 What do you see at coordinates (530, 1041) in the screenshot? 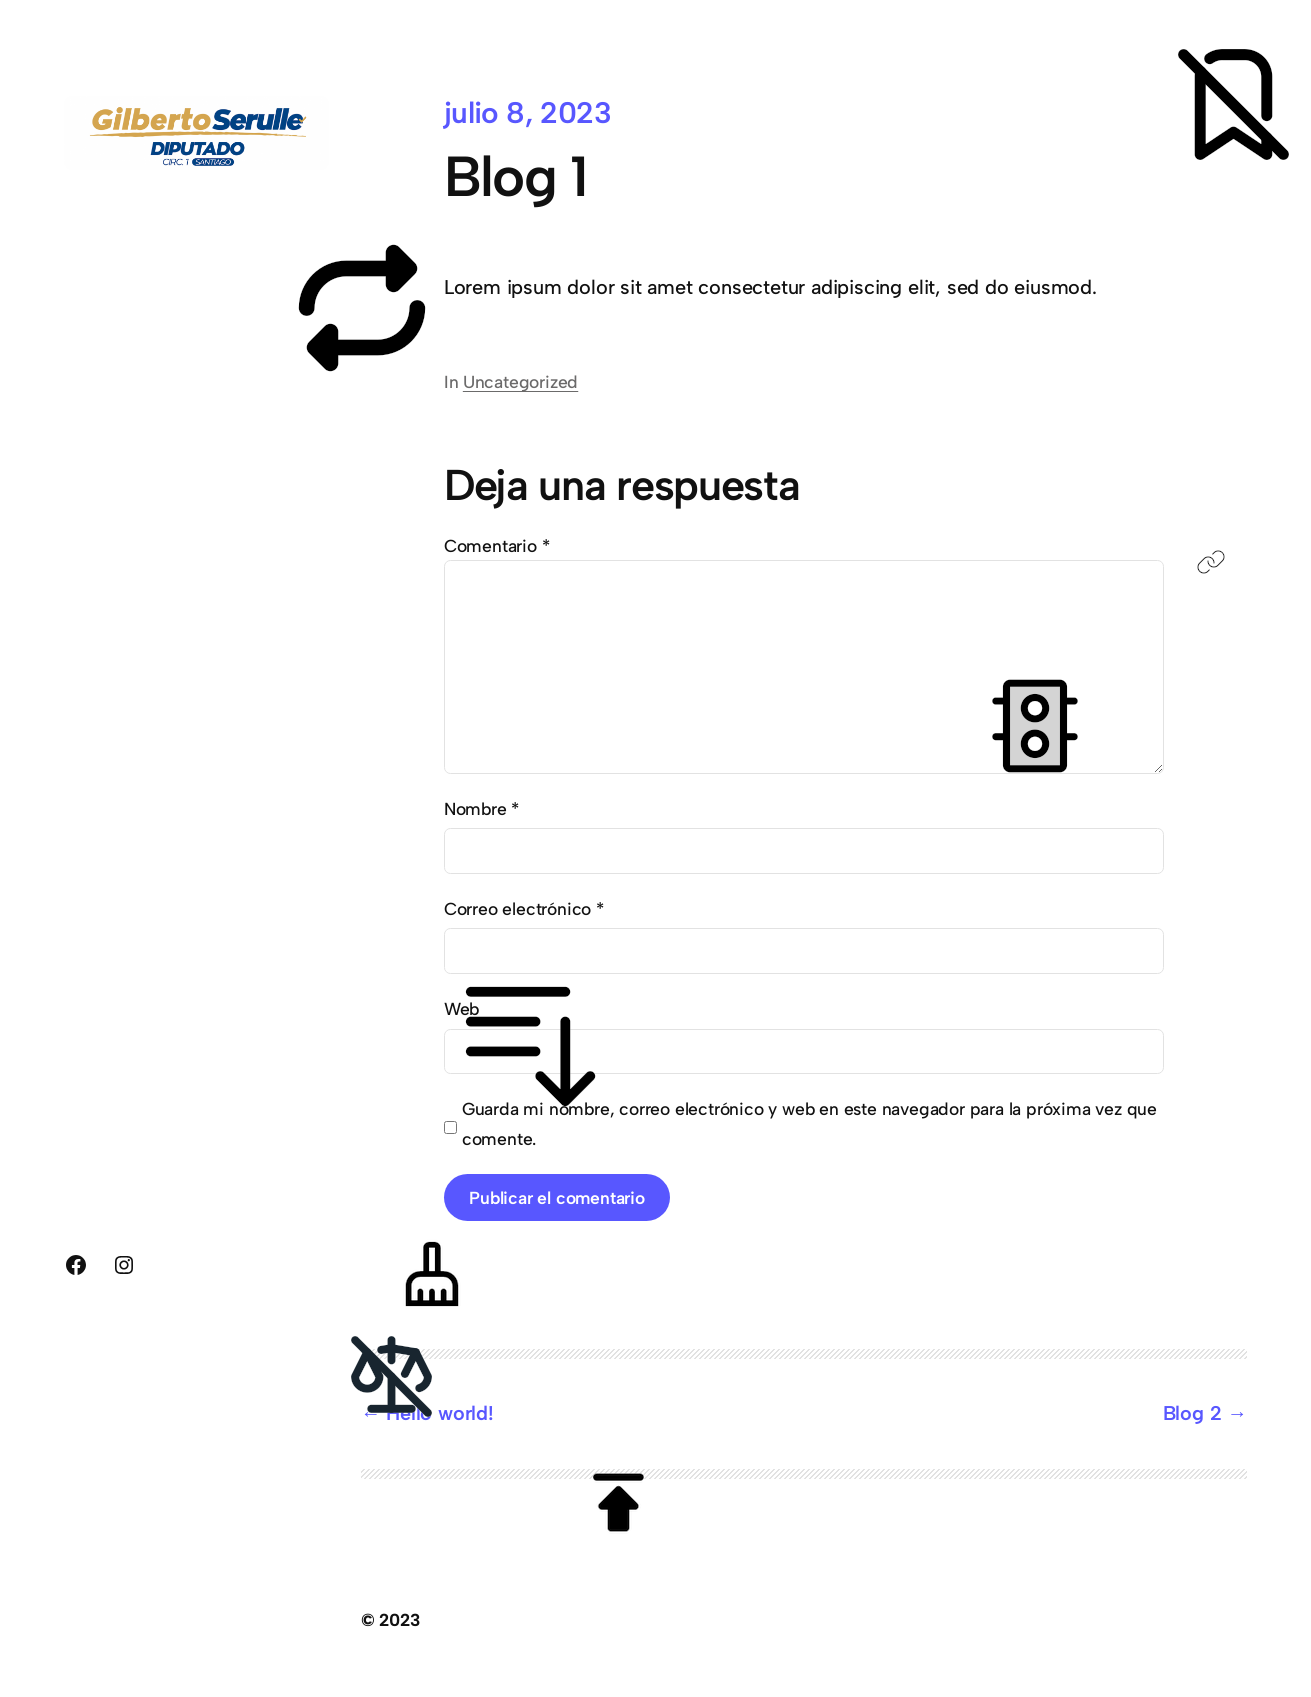
I see `sort list in descending order` at bounding box center [530, 1041].